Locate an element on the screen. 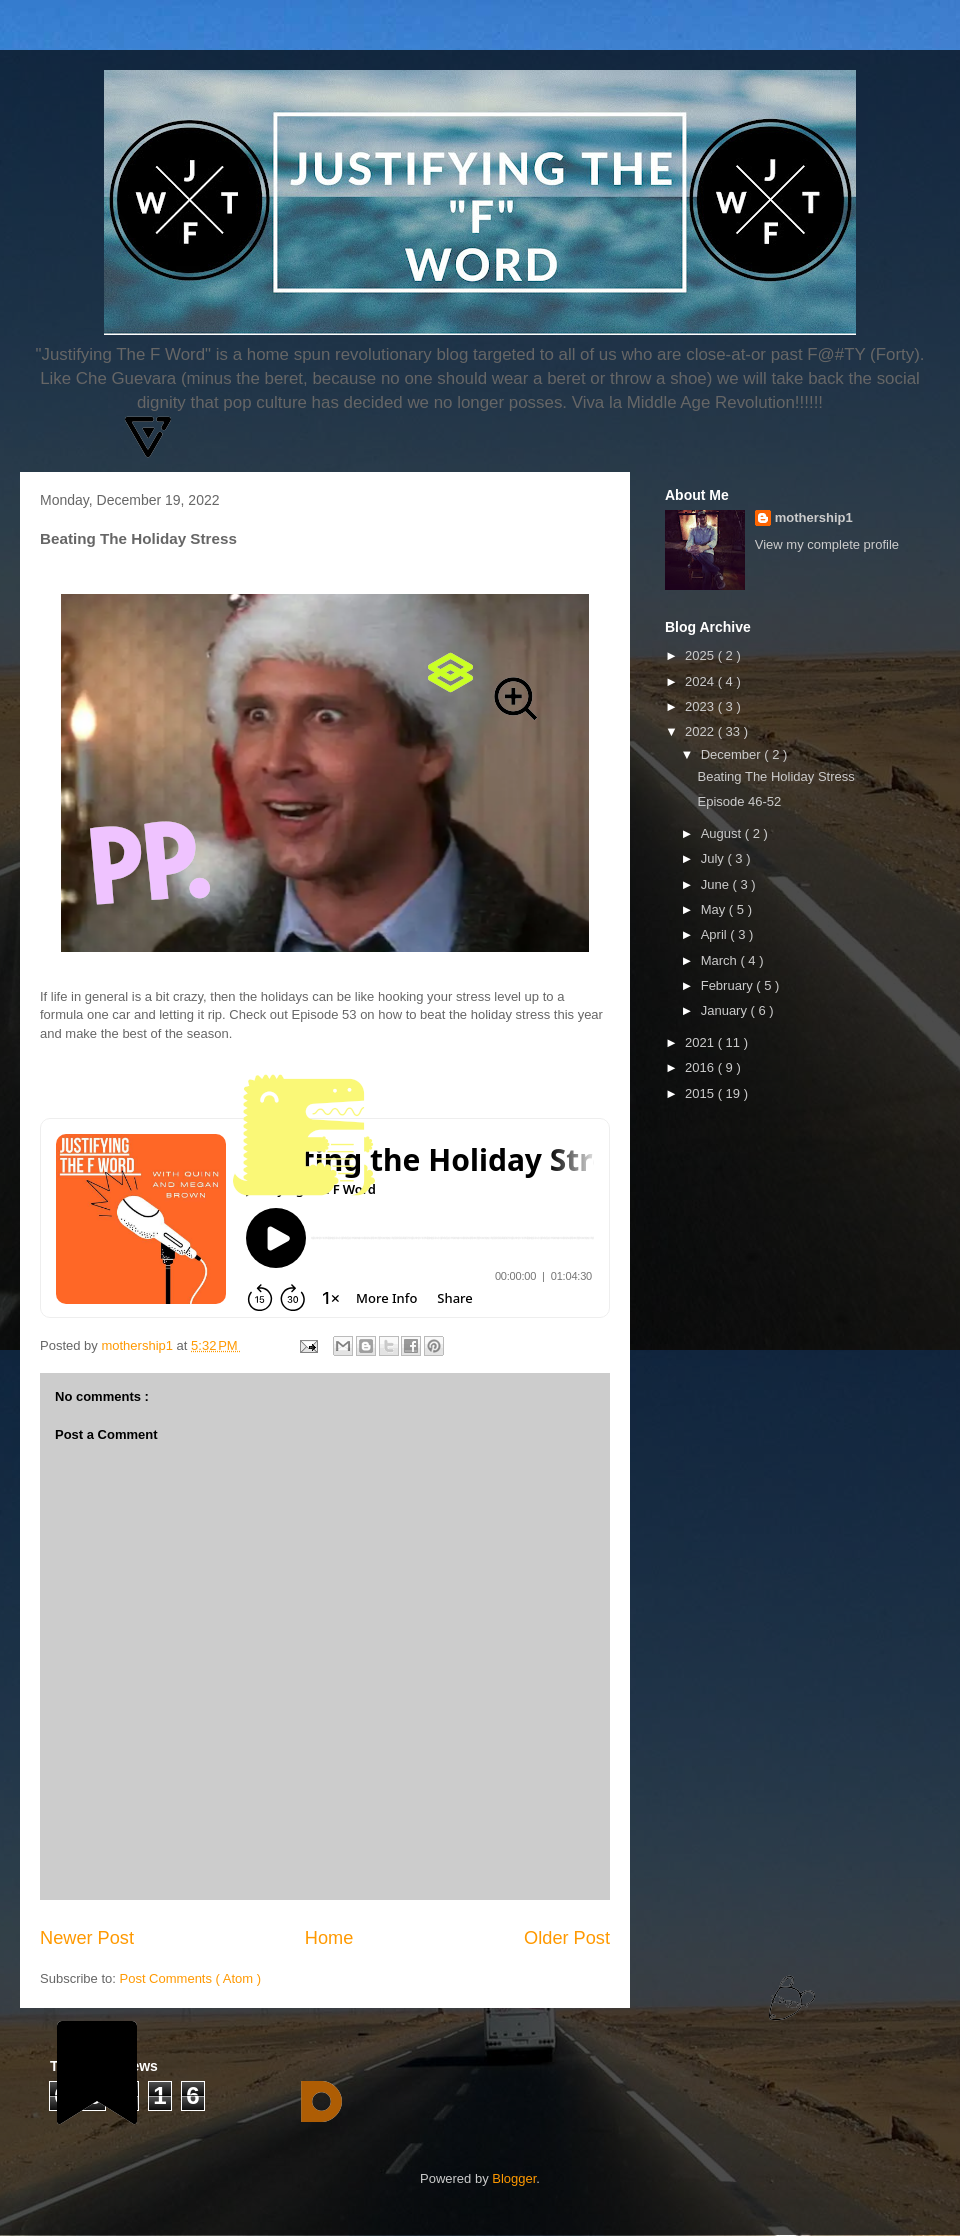 The height and width of the screenshot is (2236, 960). visit docusaurus documentation site is located at coordinates (304, 1135).